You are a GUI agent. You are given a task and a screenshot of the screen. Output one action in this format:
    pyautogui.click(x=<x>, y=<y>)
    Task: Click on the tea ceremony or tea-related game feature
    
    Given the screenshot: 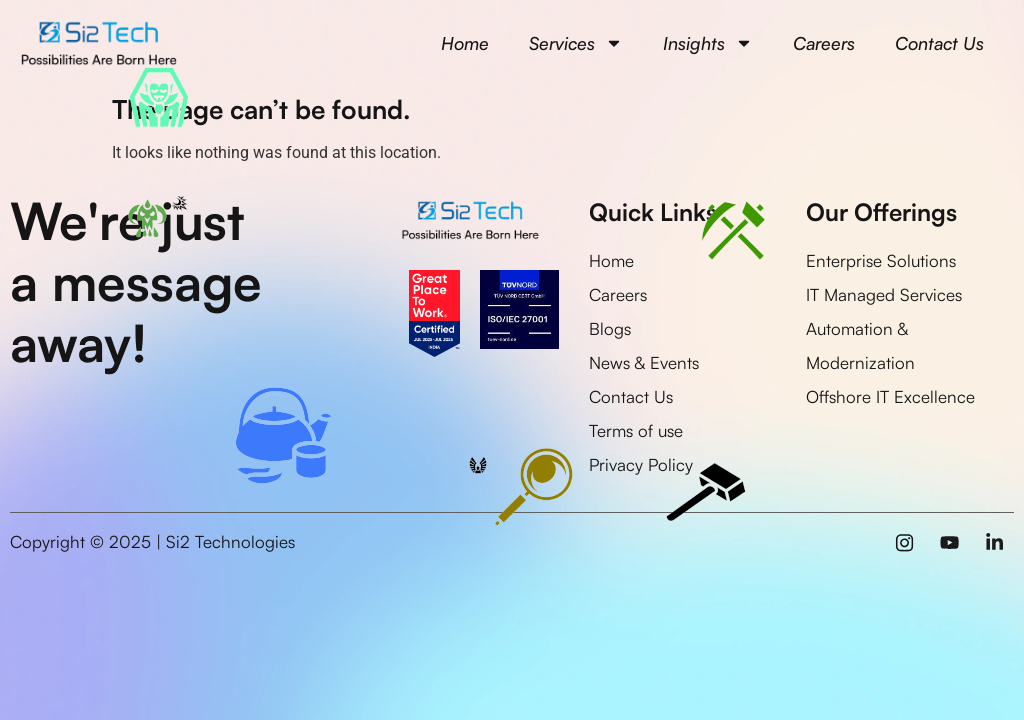 What is the action you would take?
    pyautogui.click(x=283, y=435)
    